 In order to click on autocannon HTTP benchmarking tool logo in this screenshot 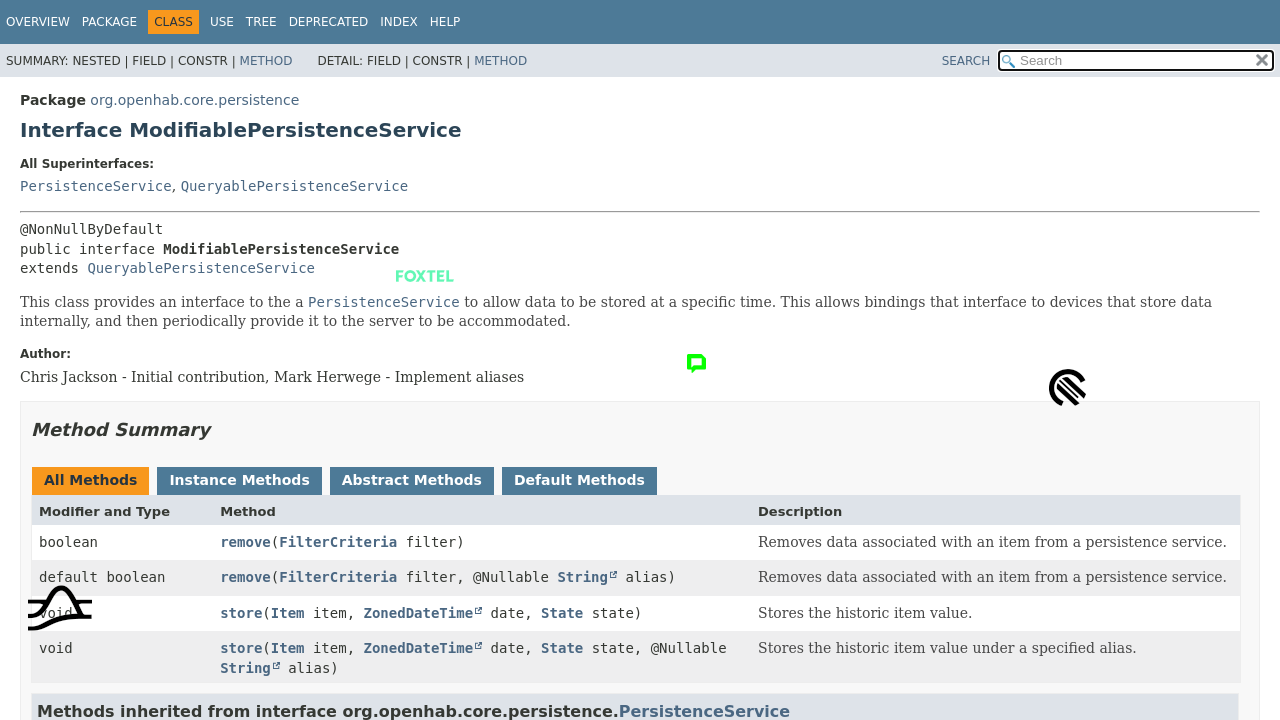, I will do `click(1067, 387)`.